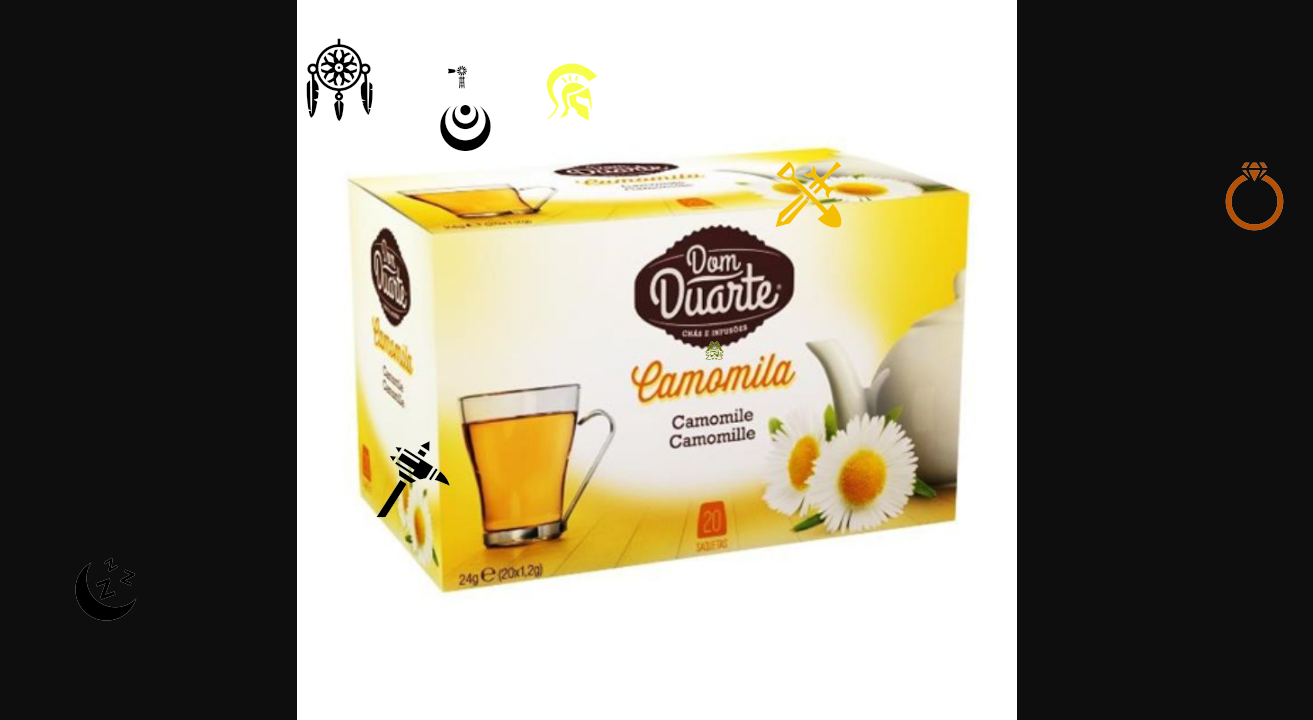 This screenshot has height=720, width=1313. I want to click on view jewelry or accessories collection, so click(1254, 196).